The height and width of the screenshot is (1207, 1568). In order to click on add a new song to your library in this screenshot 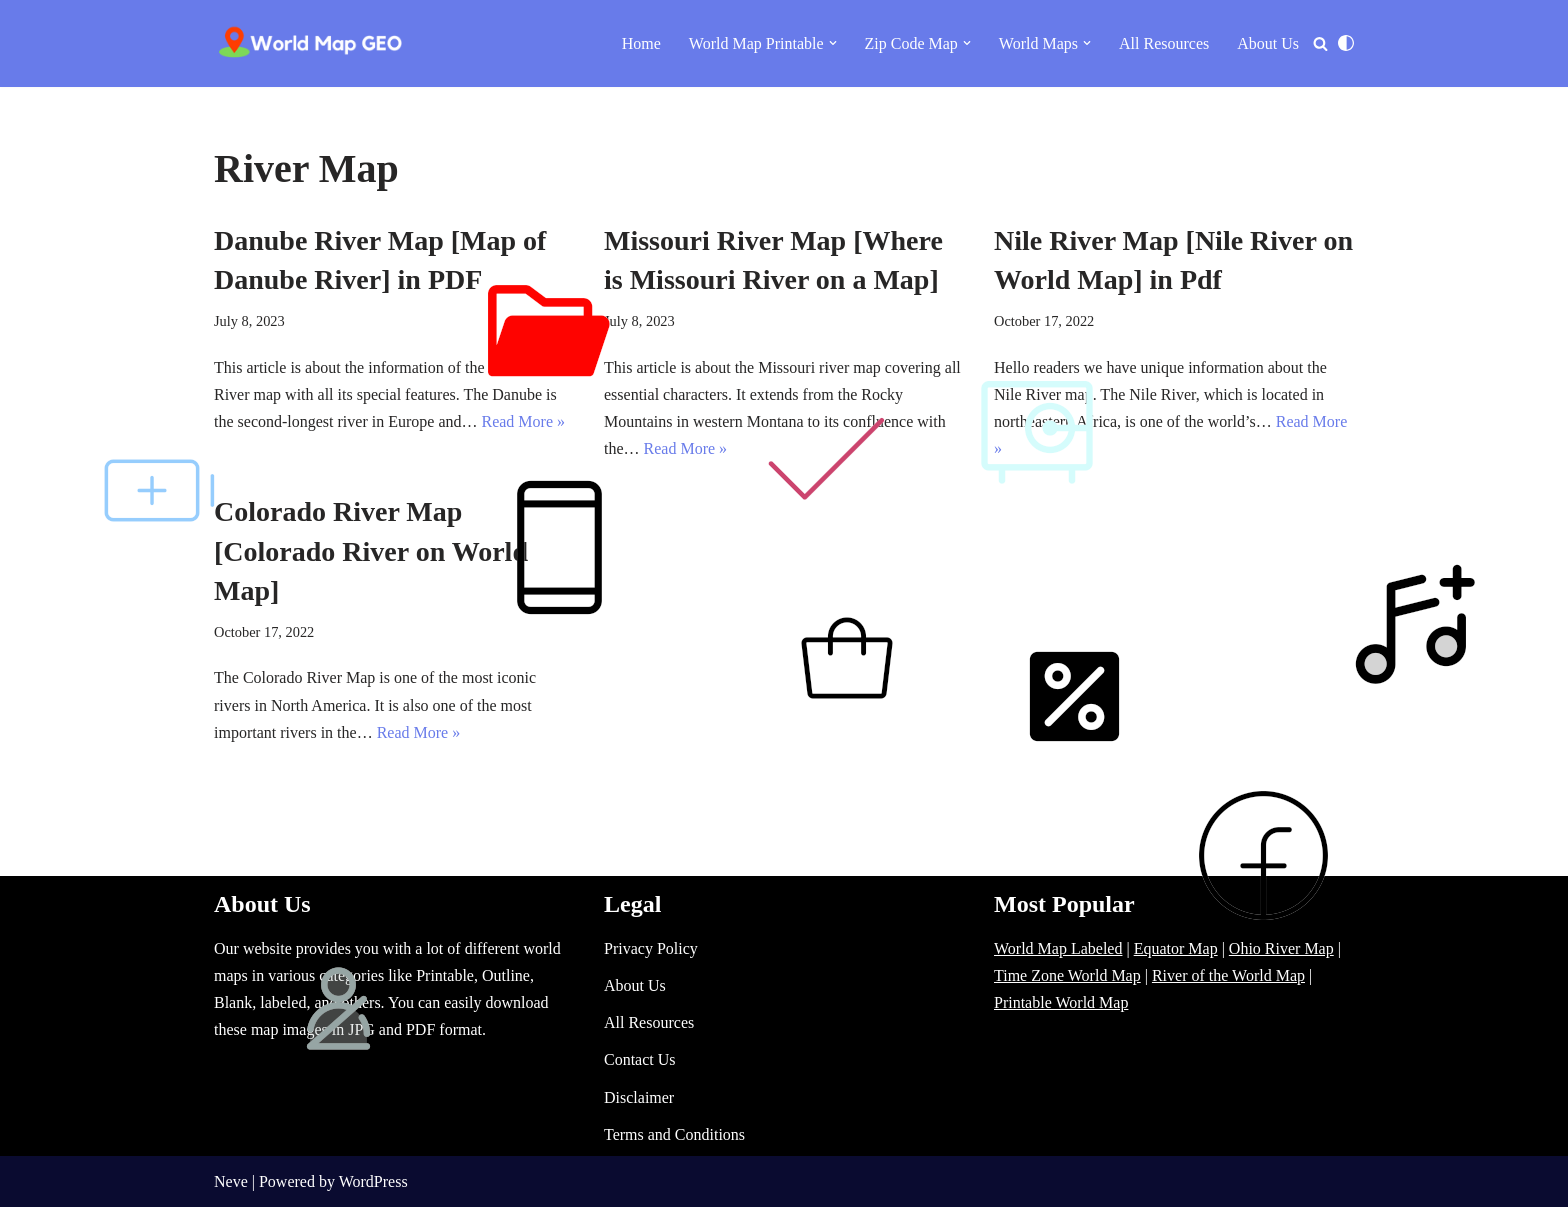, I will do `click(1417, 626)`.